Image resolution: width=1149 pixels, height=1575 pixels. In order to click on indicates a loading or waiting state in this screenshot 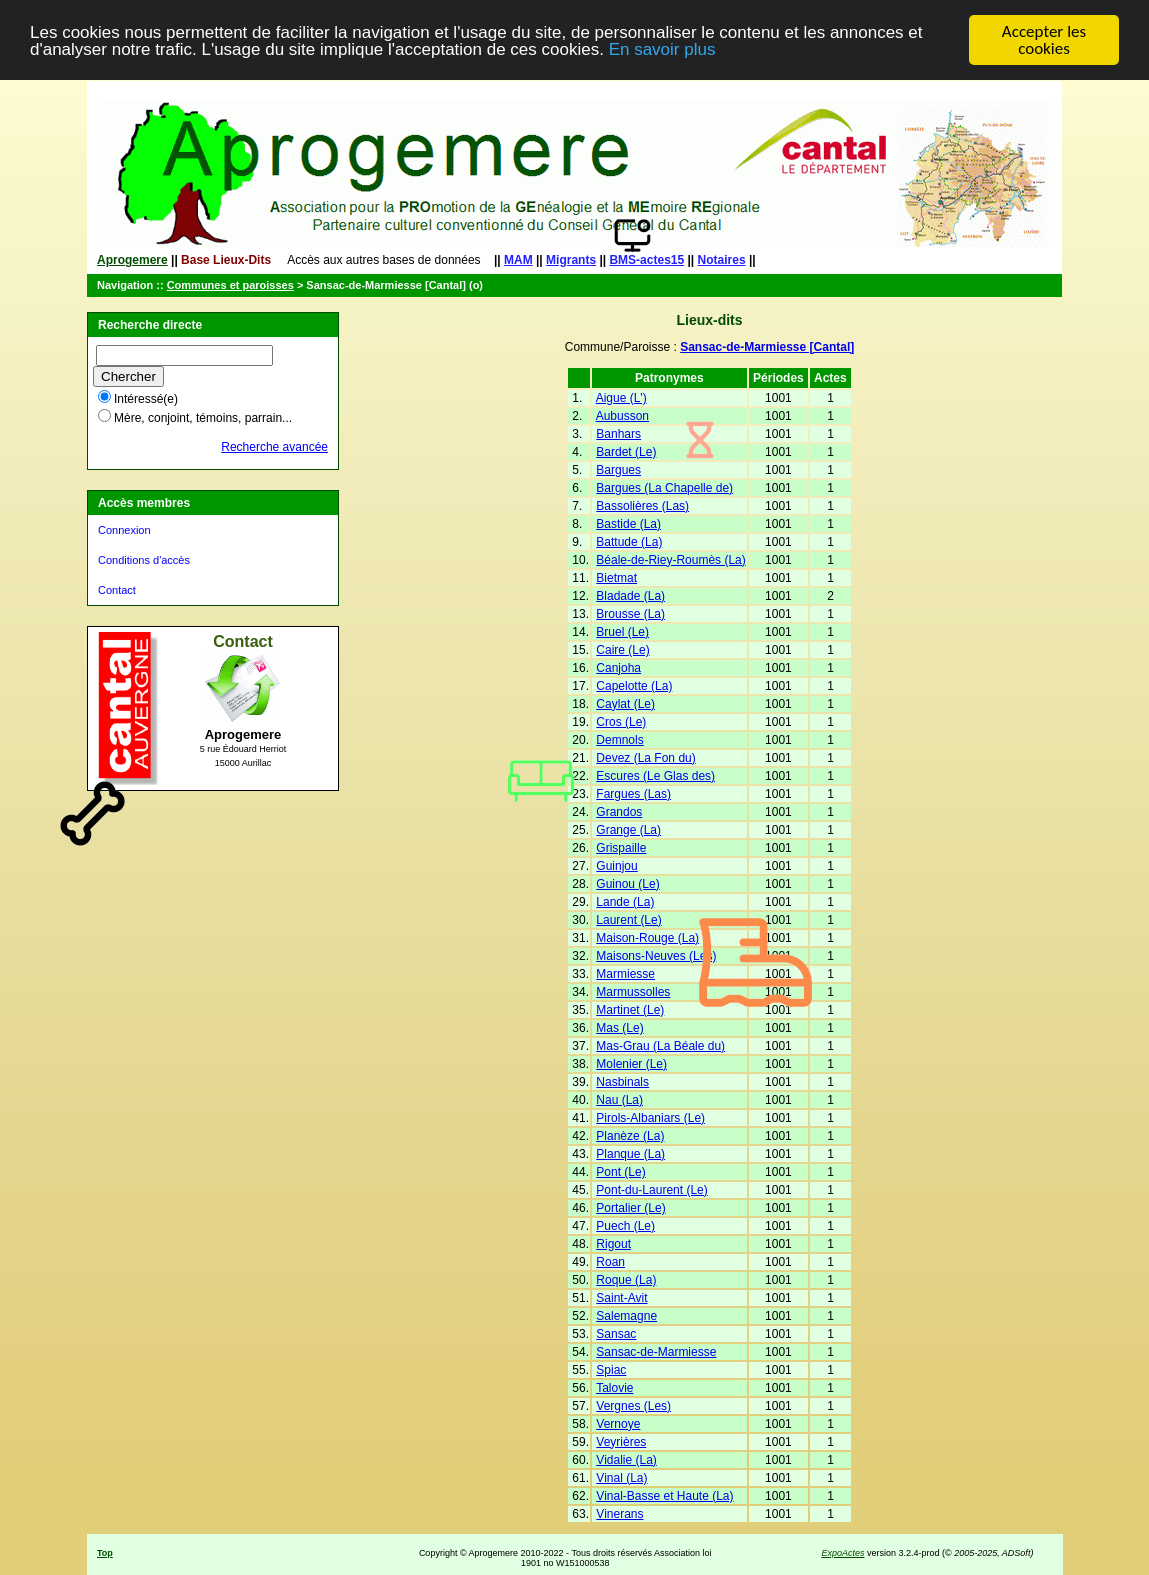, I will do `click(700, 440)`.